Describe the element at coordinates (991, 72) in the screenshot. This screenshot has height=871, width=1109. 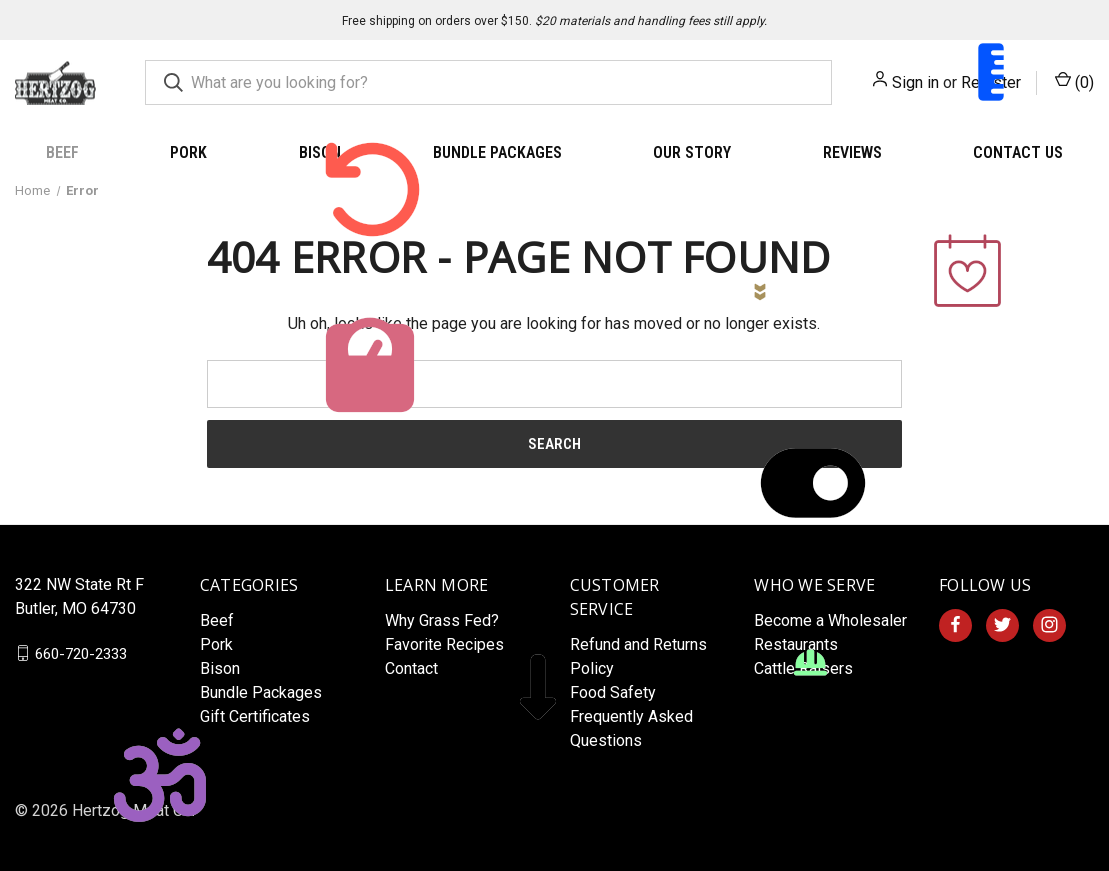
I see `measure vertical height or length` at that location.